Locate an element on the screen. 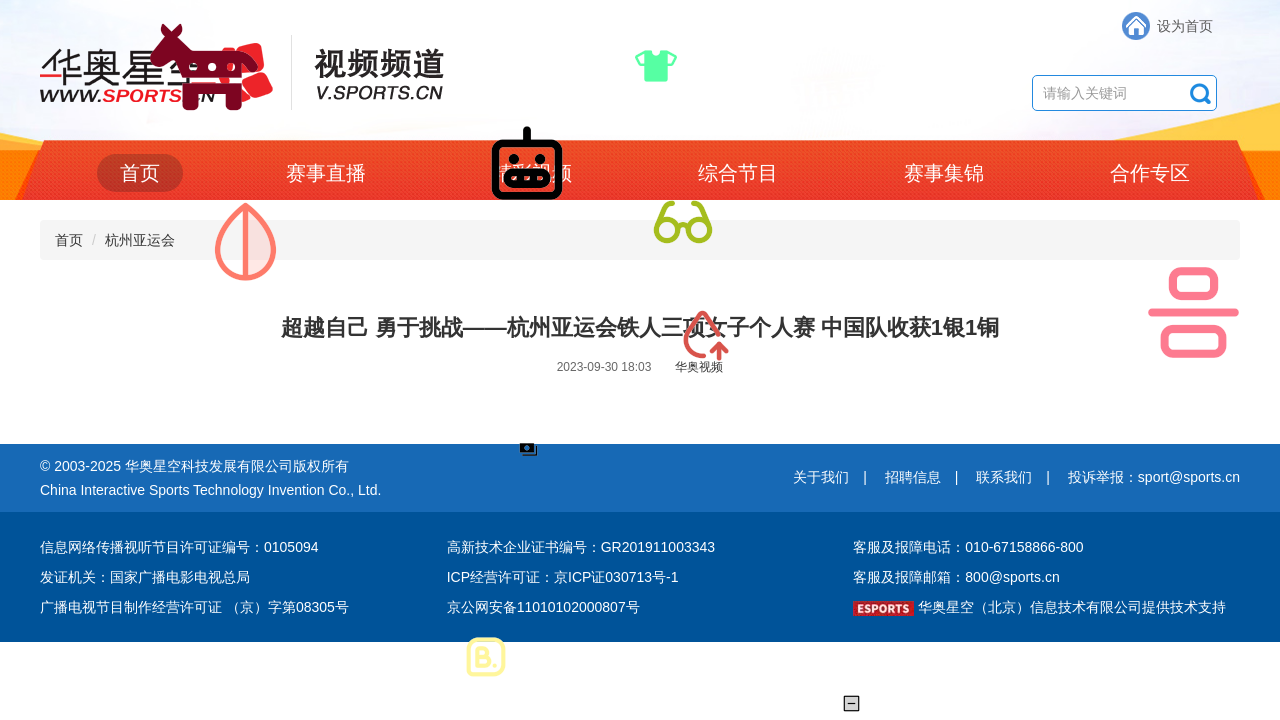  access payment methods is located at coordinates (528, 449).